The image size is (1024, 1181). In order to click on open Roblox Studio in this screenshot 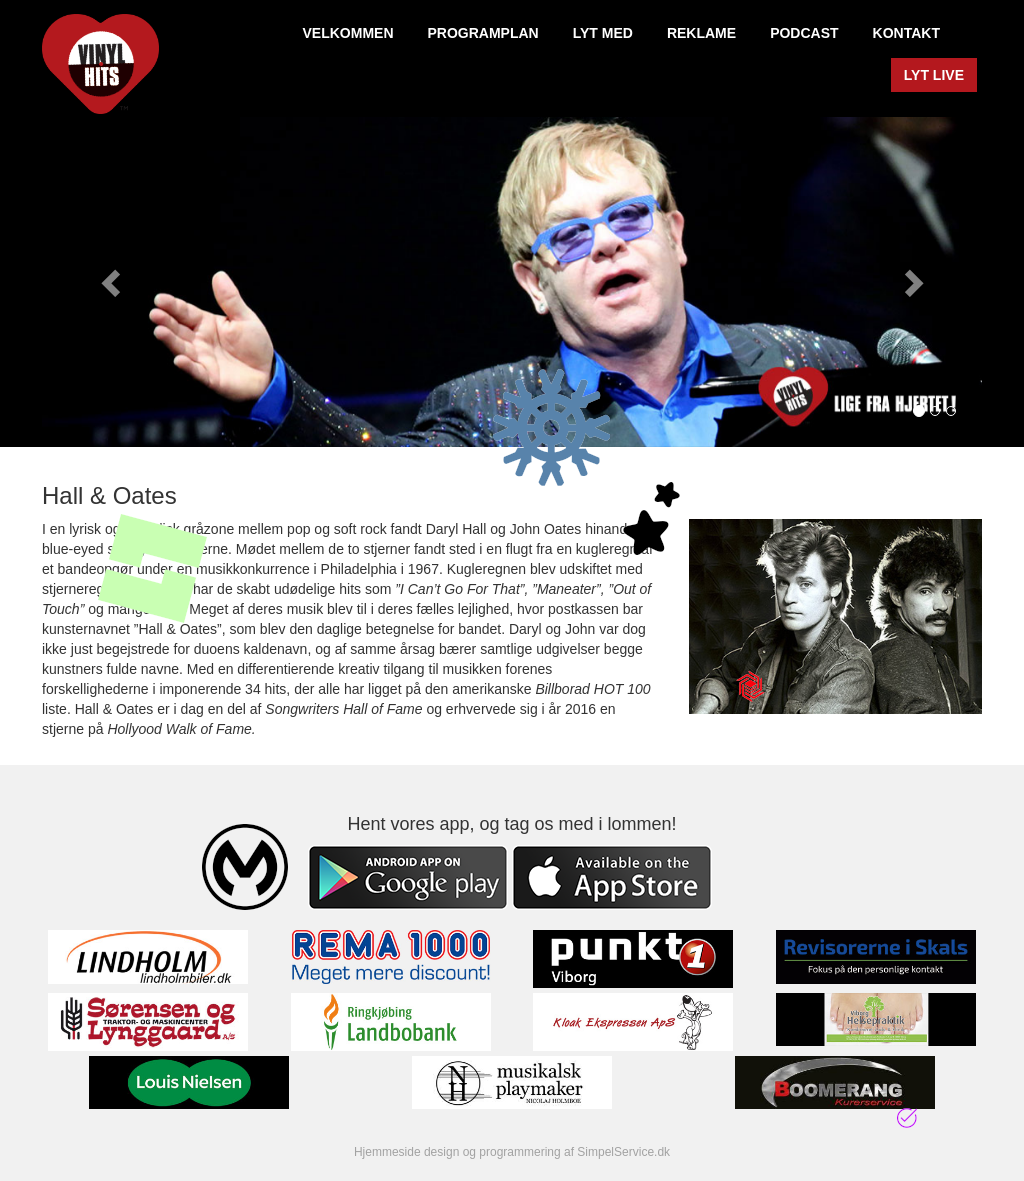, I will do `click(152, 568)`.